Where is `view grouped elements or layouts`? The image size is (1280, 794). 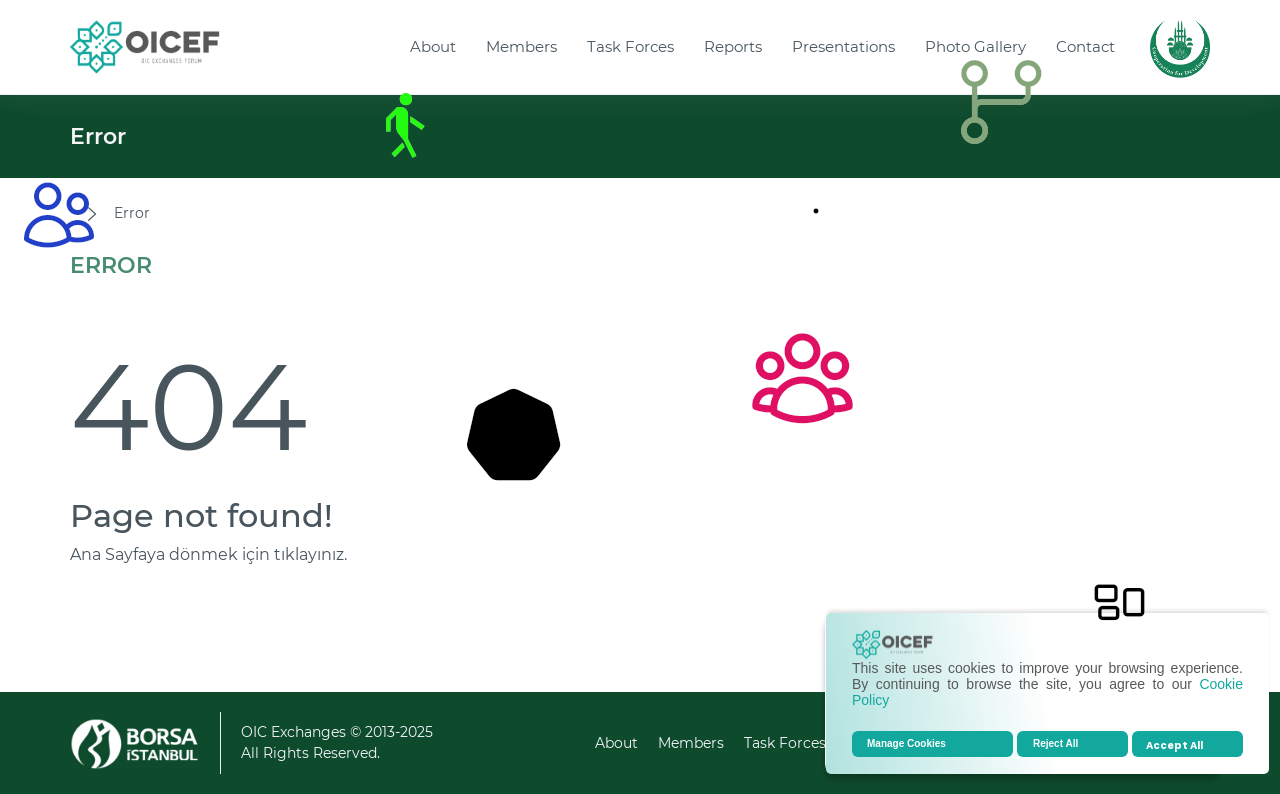
view grouped elements or layouts is located at coordinates (1119, 600).